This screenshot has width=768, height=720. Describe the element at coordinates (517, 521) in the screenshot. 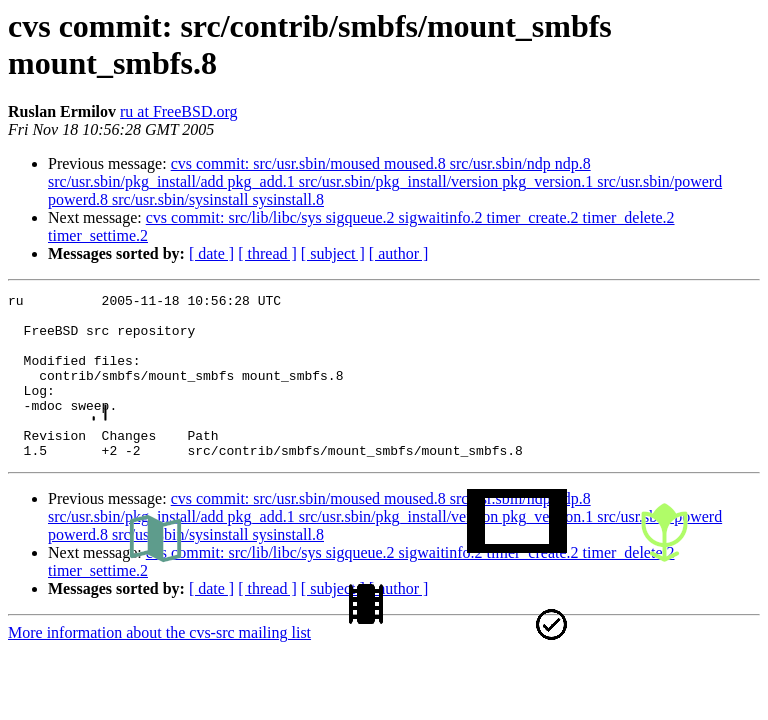

I see `switch device to landscape orientation` at that location.